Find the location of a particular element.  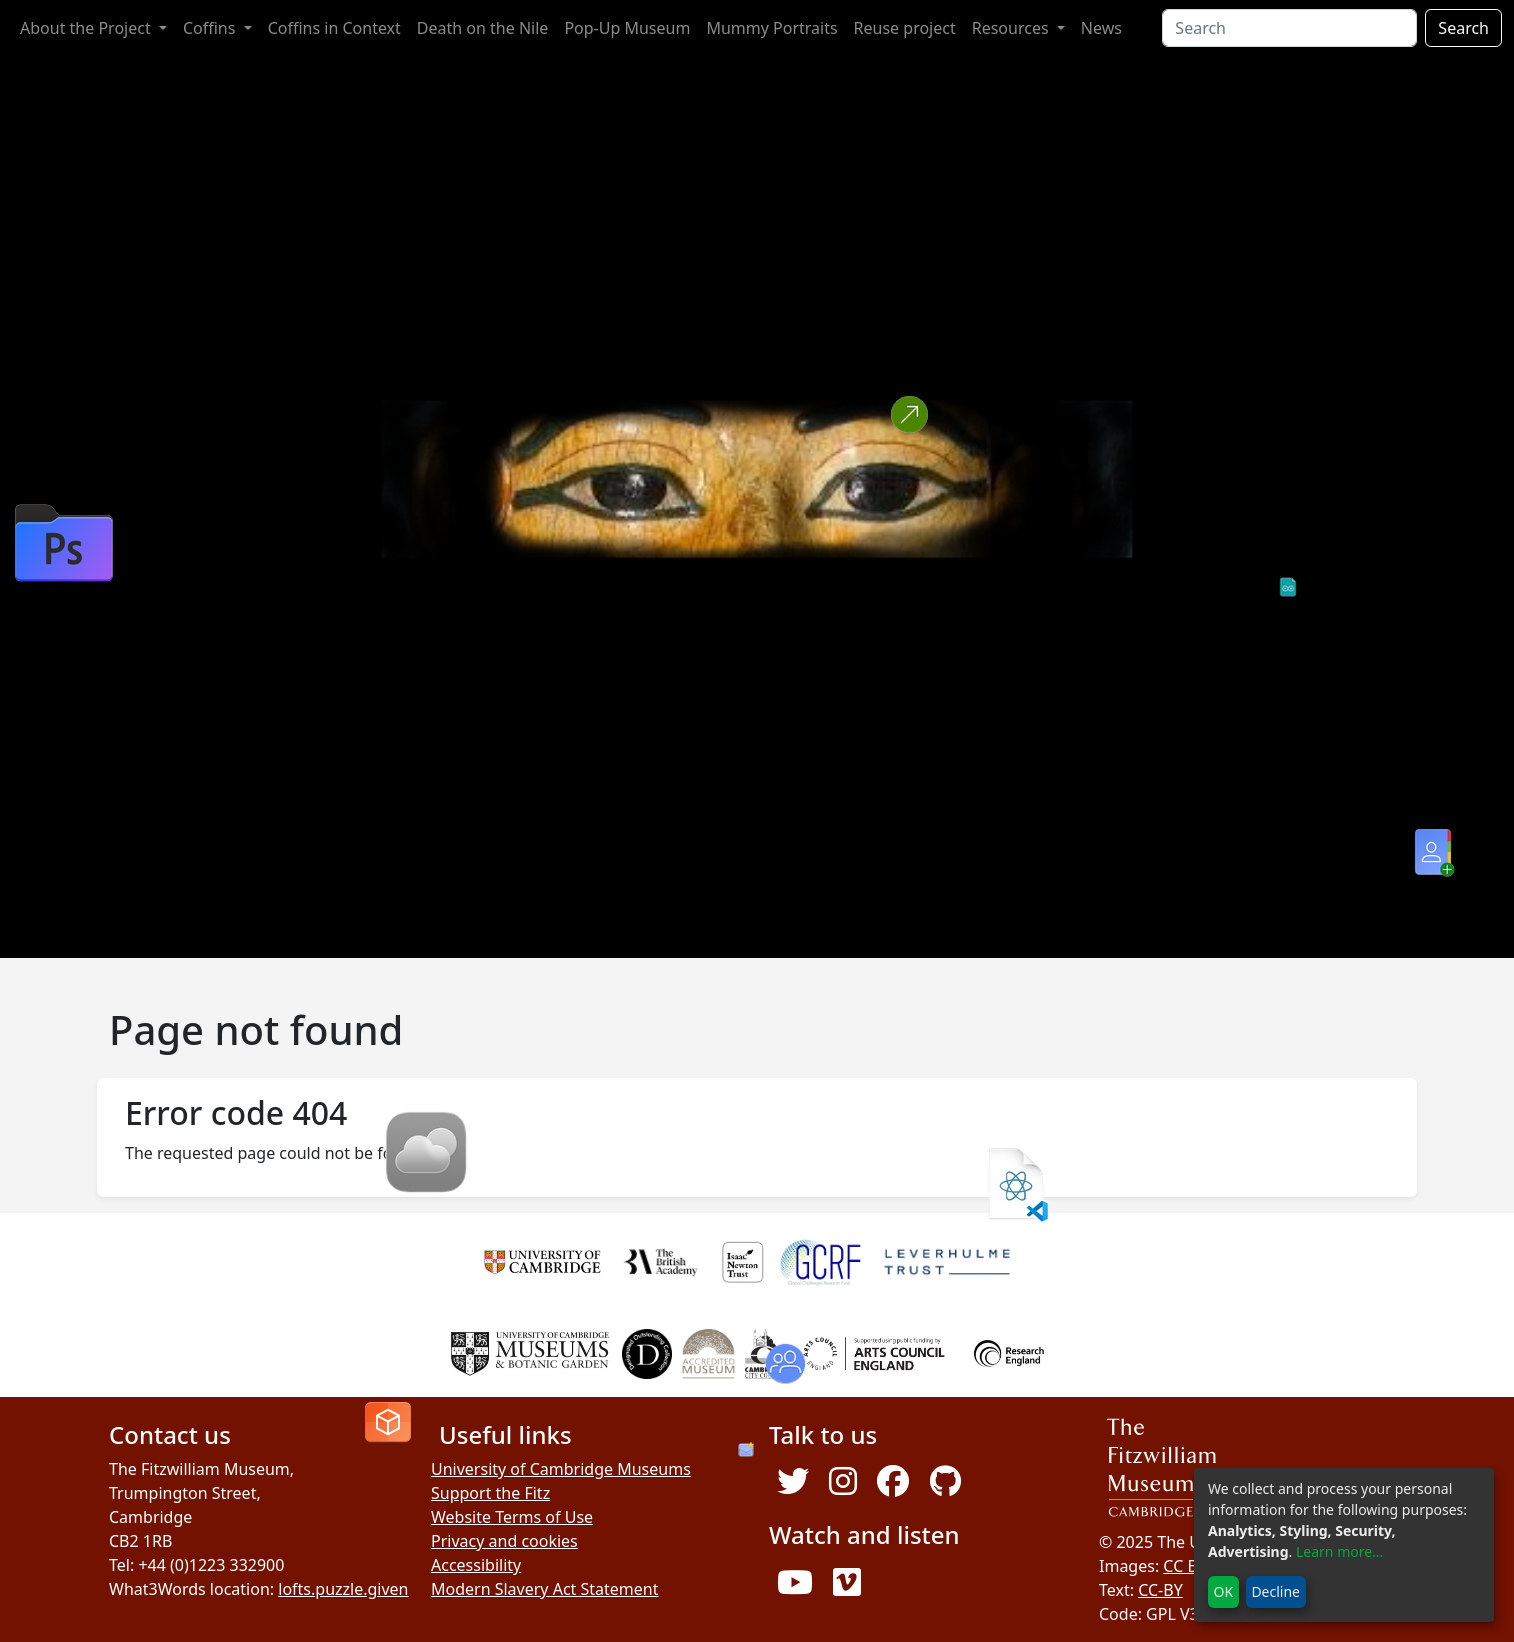

an arduino source code file is located at coordinates (1288, 587).